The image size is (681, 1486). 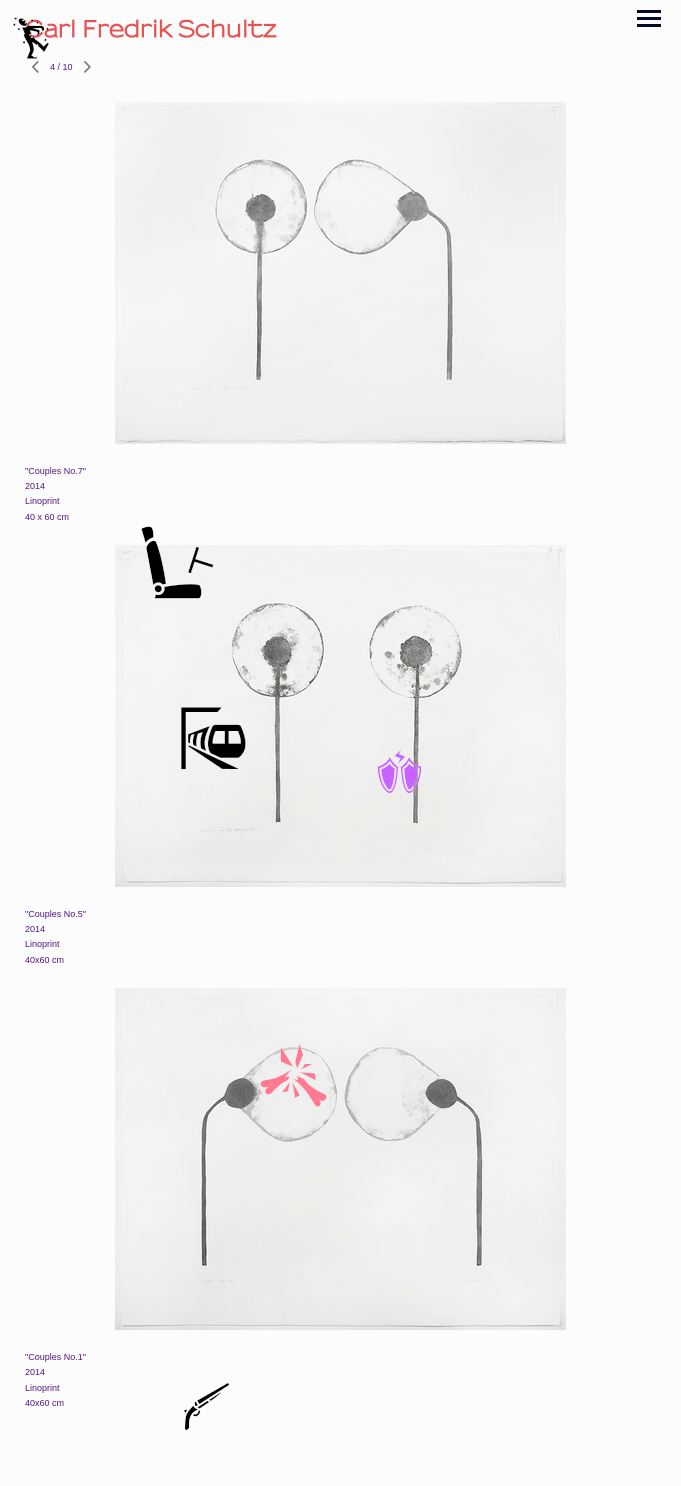 What do you see at coordinates (293, 1075) in the screenshot?
I see `indicates a fracture or bone injury in a health app` at bounding box center [293, 1075].